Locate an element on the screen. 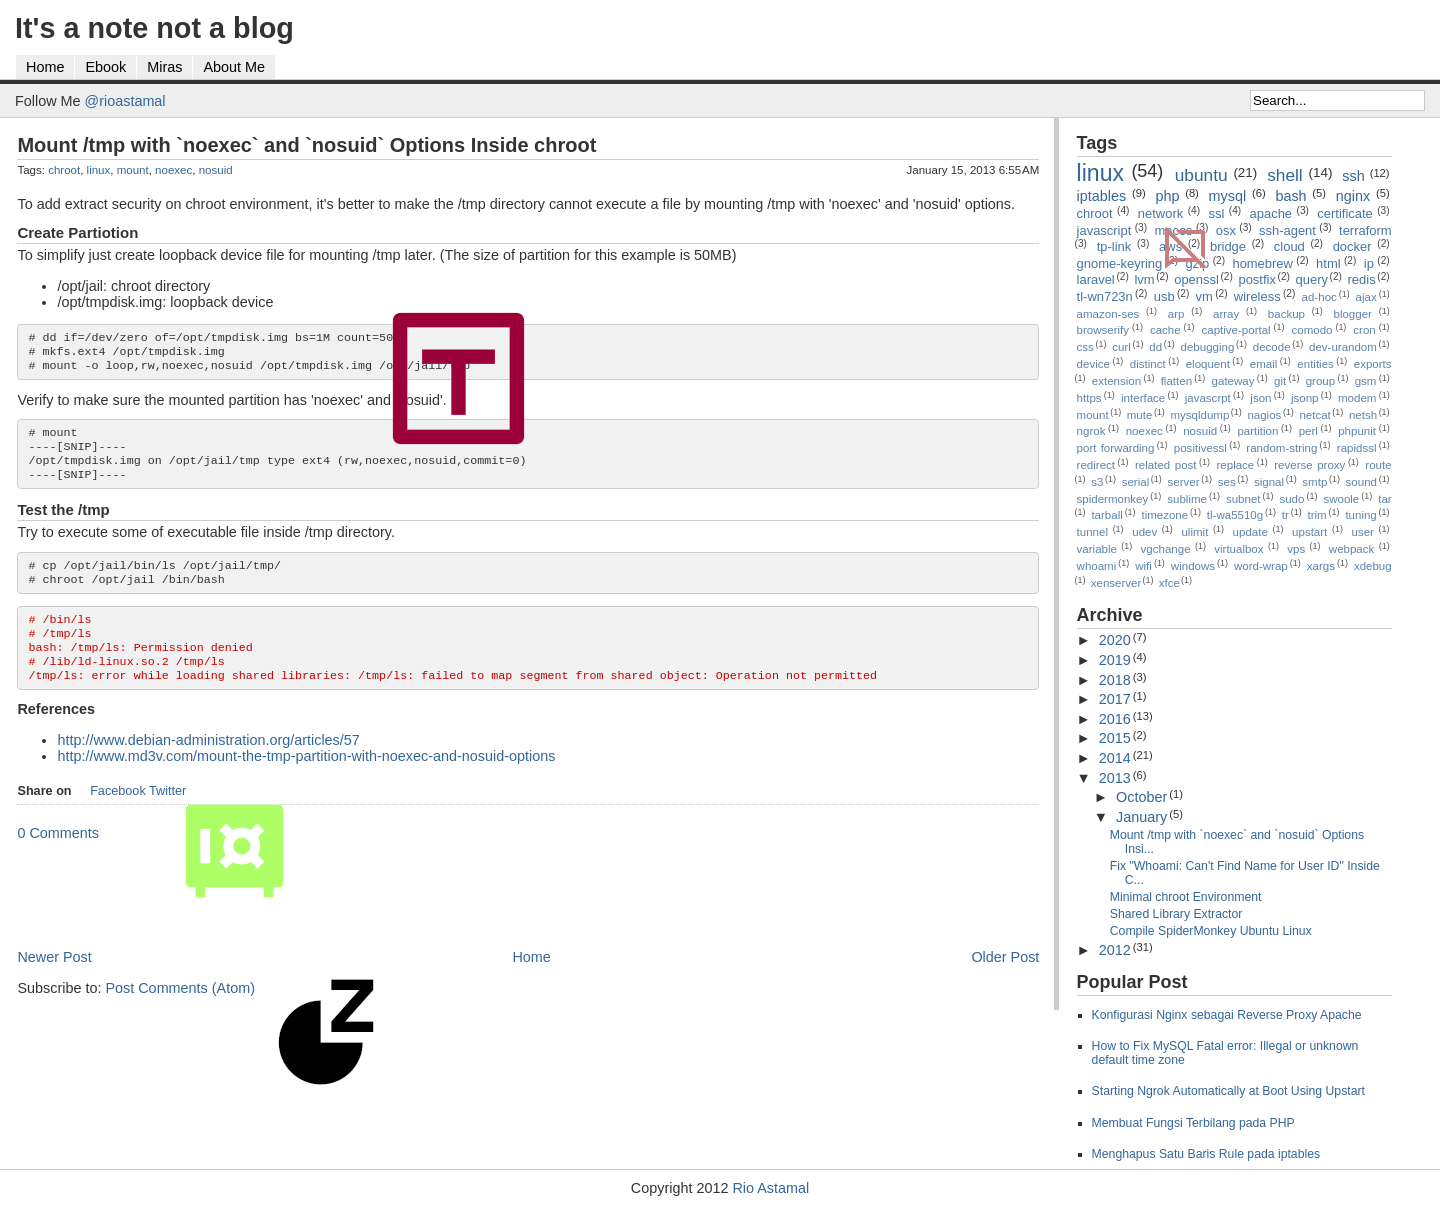 The width and height of the screenshot is (1440, 1206). access secure storage or vault is located at coordinates (234, 848).